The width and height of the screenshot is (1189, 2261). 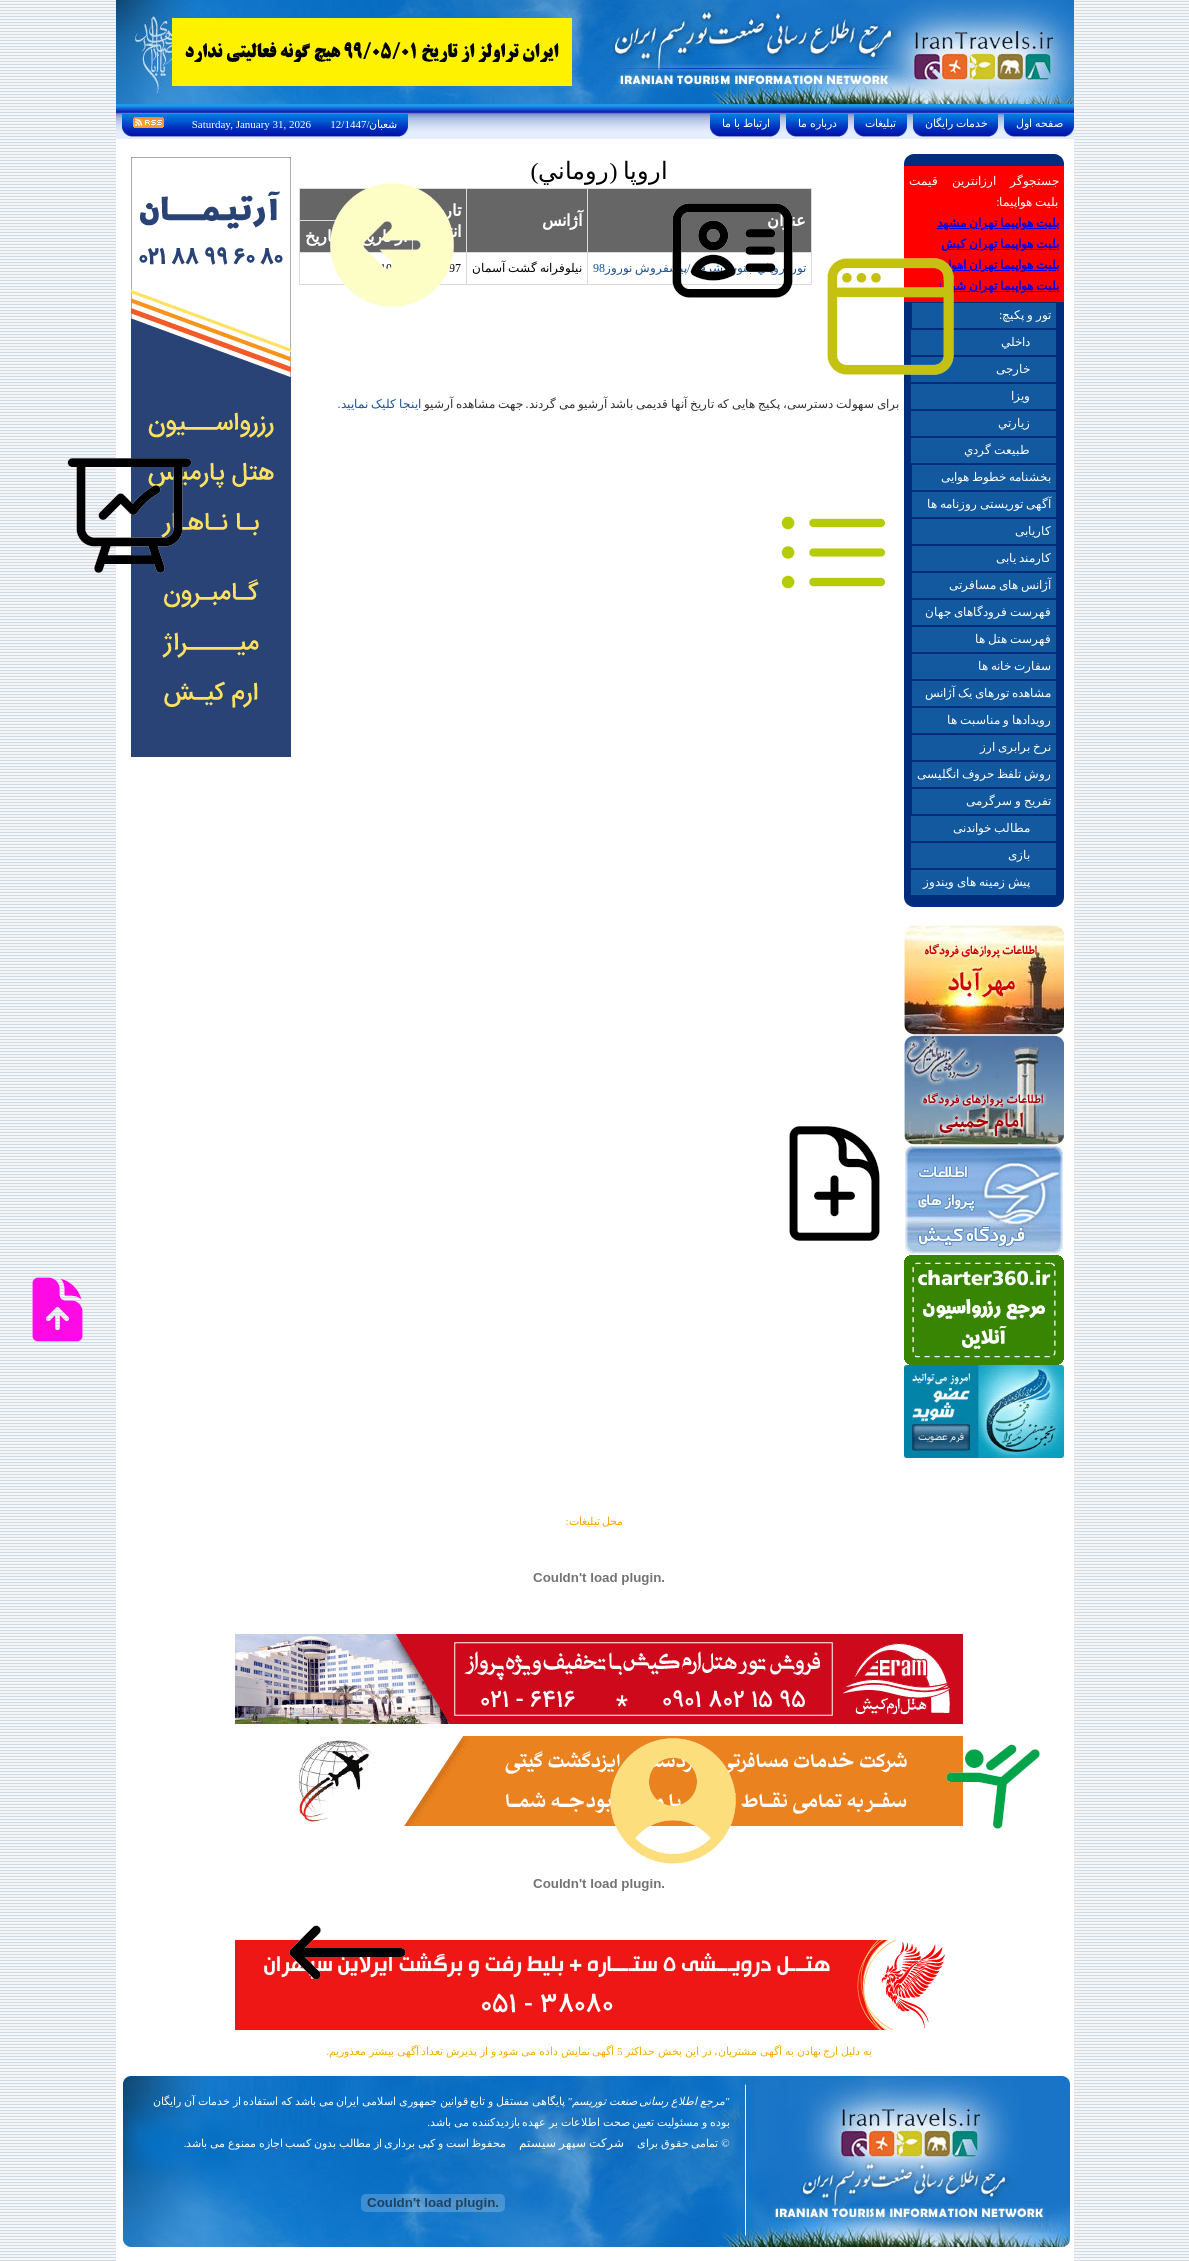 I want to click on view your profile, so click(x=673, y=1801).